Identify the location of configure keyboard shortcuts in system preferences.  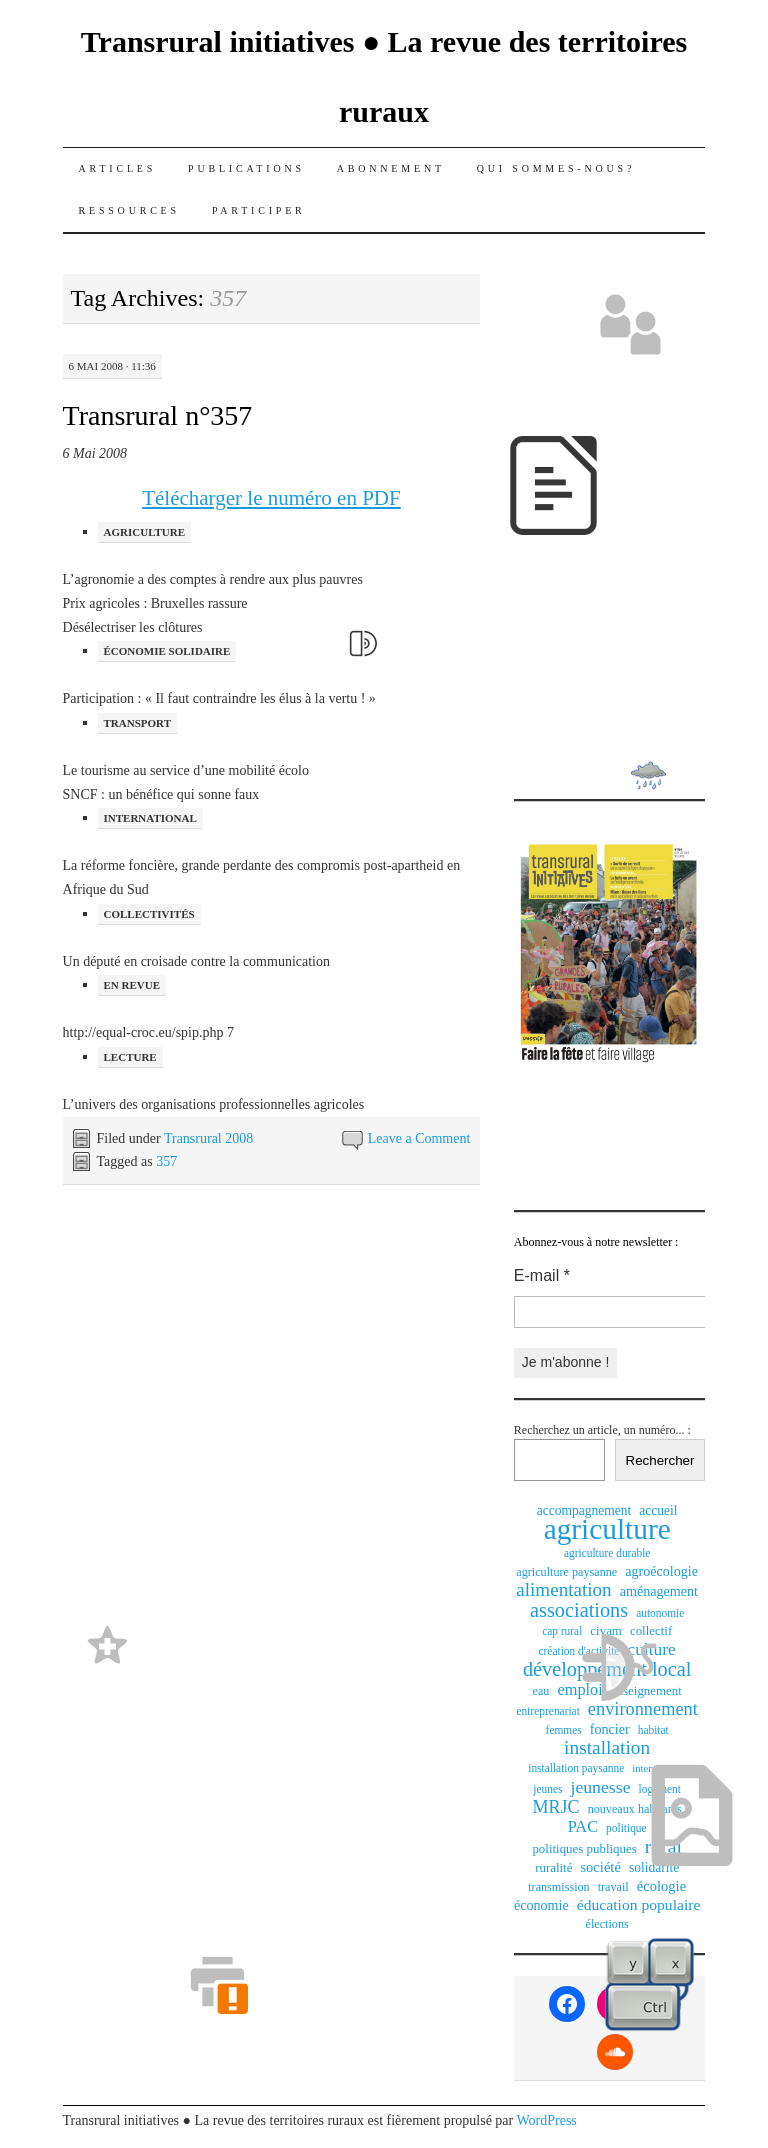
(649, 1986).